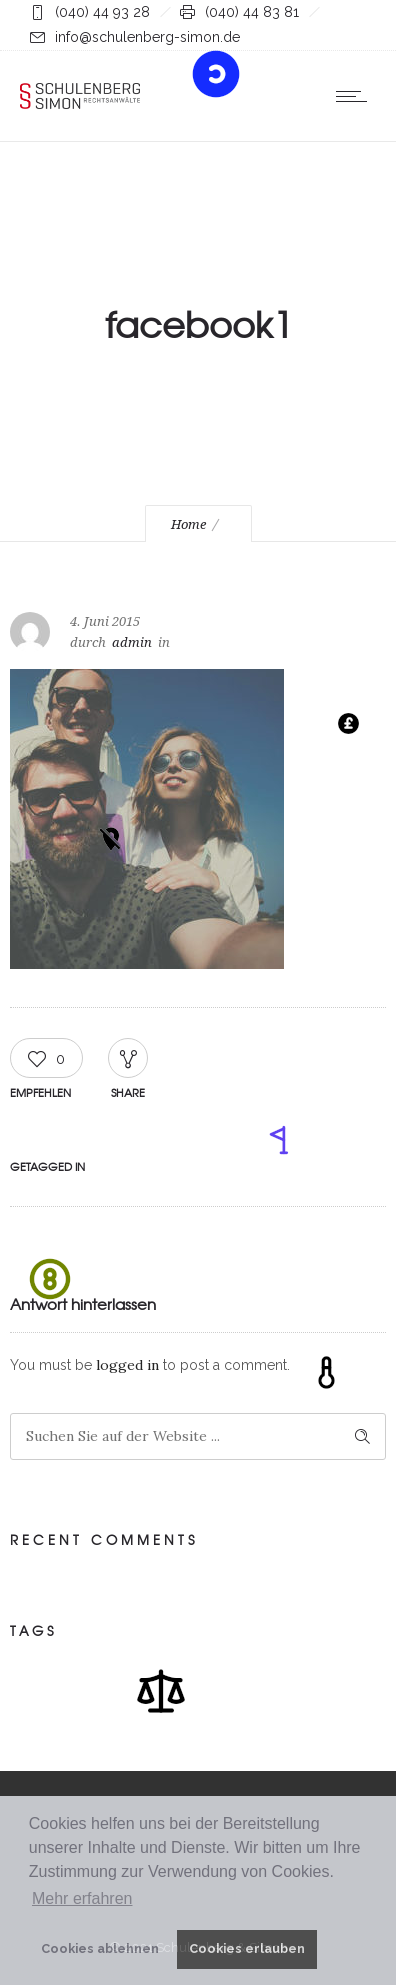 This screenshot has height=1985, width=396. Describe the element at coordinates (281, 1140) in the screenshot. I see `mark or flag an important item` at that location.